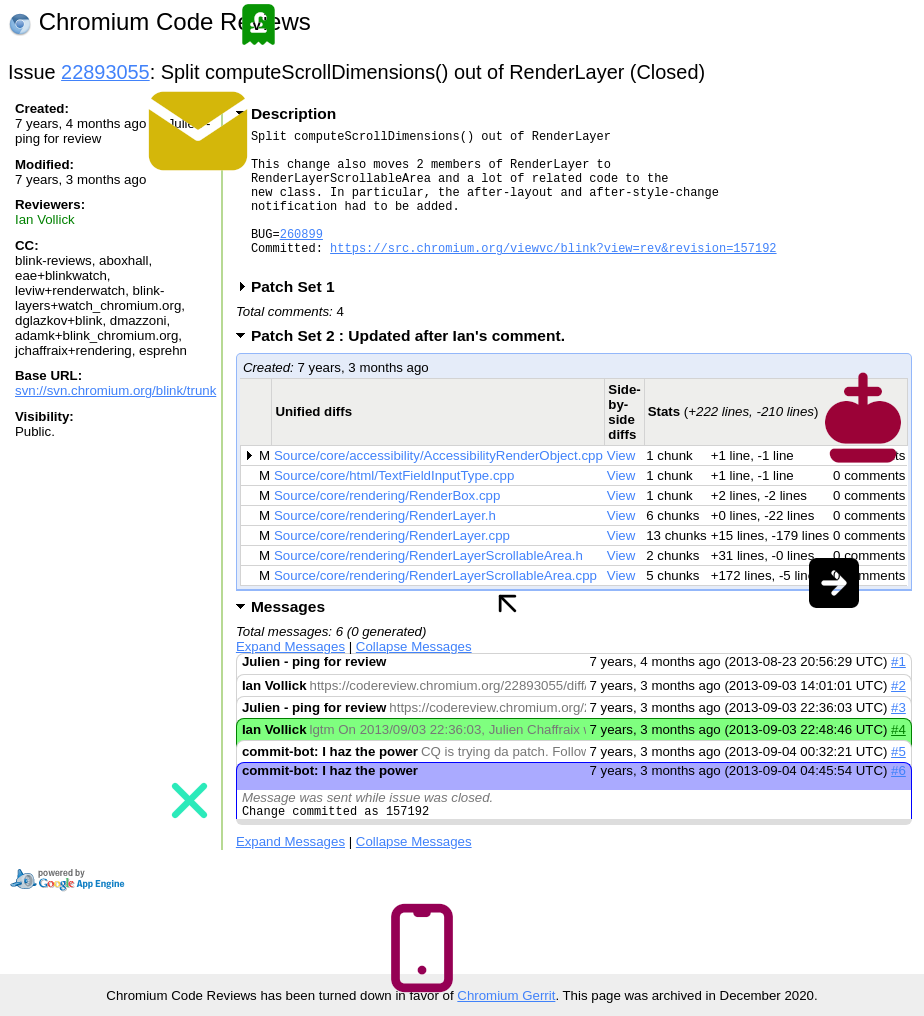 Image resolution: width=924 pixels, height=1016 pixels. What do you see at coordinates (258, 24) in the screenshot?
I see `view receipt or transaction in British pounds` at bounding box center [258, 24].